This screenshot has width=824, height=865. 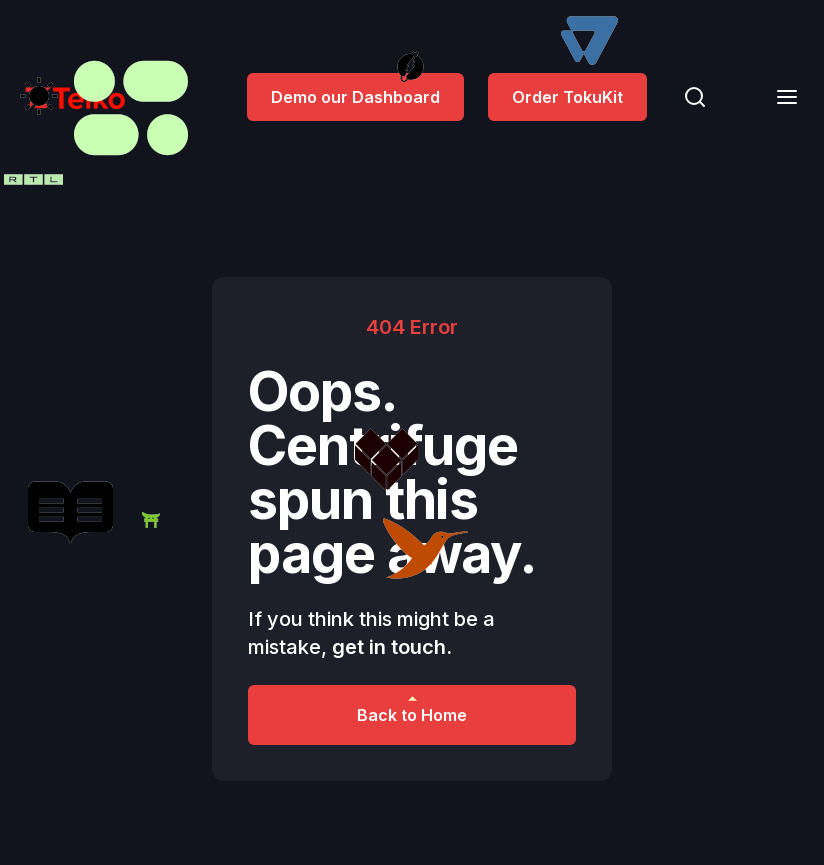 What do you see at coordinates (410, 66) in the screenshot?
I see `dgraph database logo` at bounding box center [410, 66].